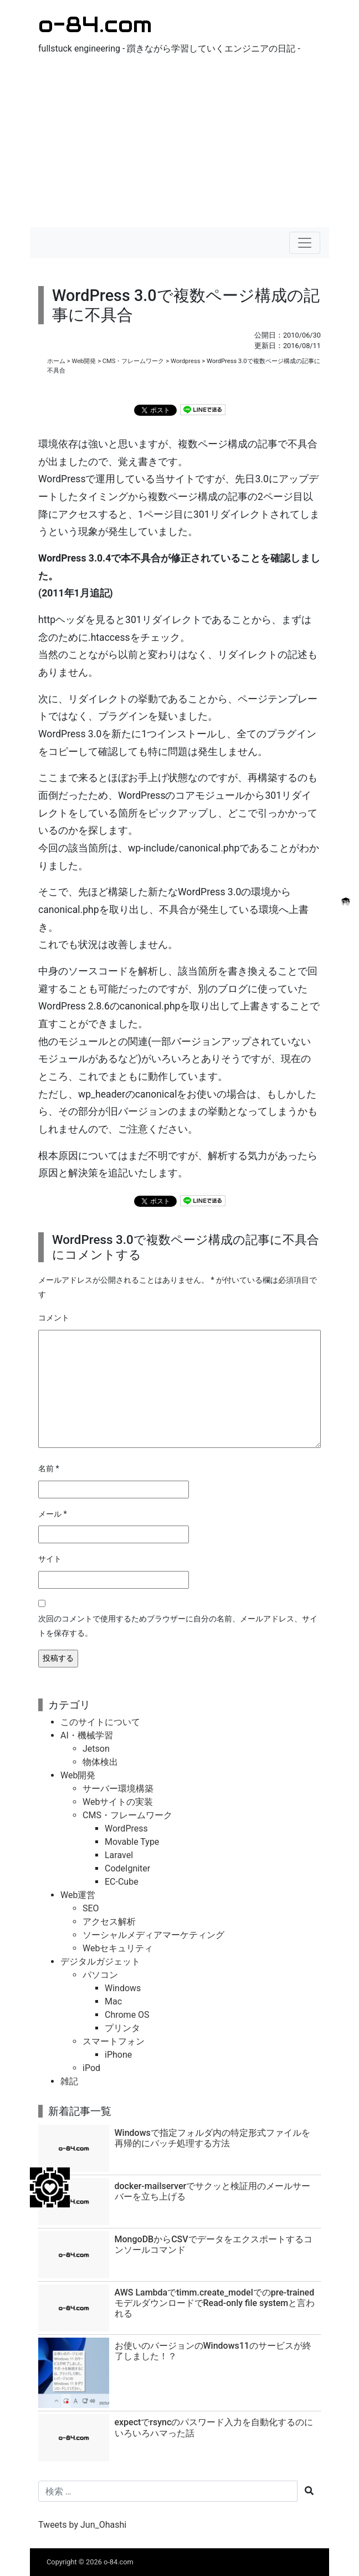 The height and width of the screenshot is (2576, 359). Describe the element at coordinates (50, 2187) in the screenshot. I see `companion cube item or collectible from Portal` at that location.